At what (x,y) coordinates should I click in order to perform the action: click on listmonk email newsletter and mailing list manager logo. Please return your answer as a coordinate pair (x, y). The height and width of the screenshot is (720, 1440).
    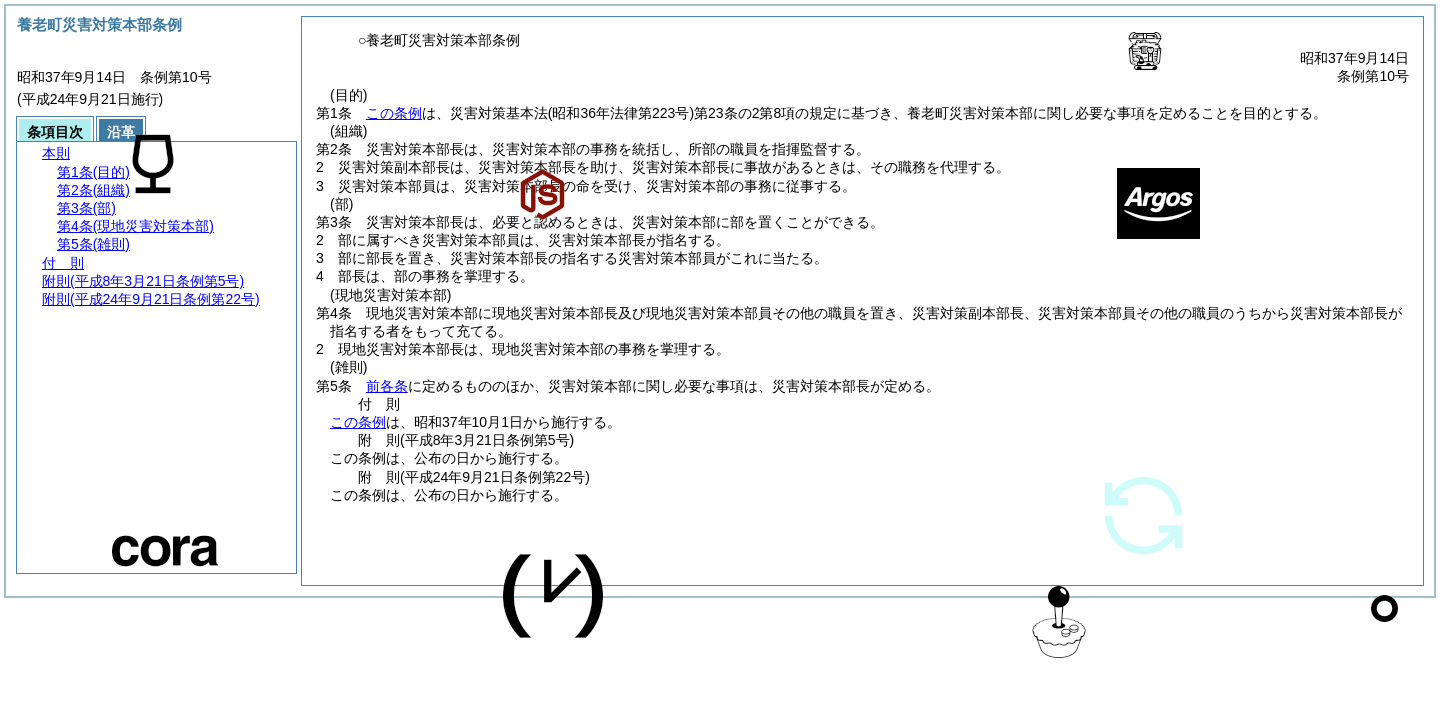
    Looking at the image, I should click on (1384, 608).